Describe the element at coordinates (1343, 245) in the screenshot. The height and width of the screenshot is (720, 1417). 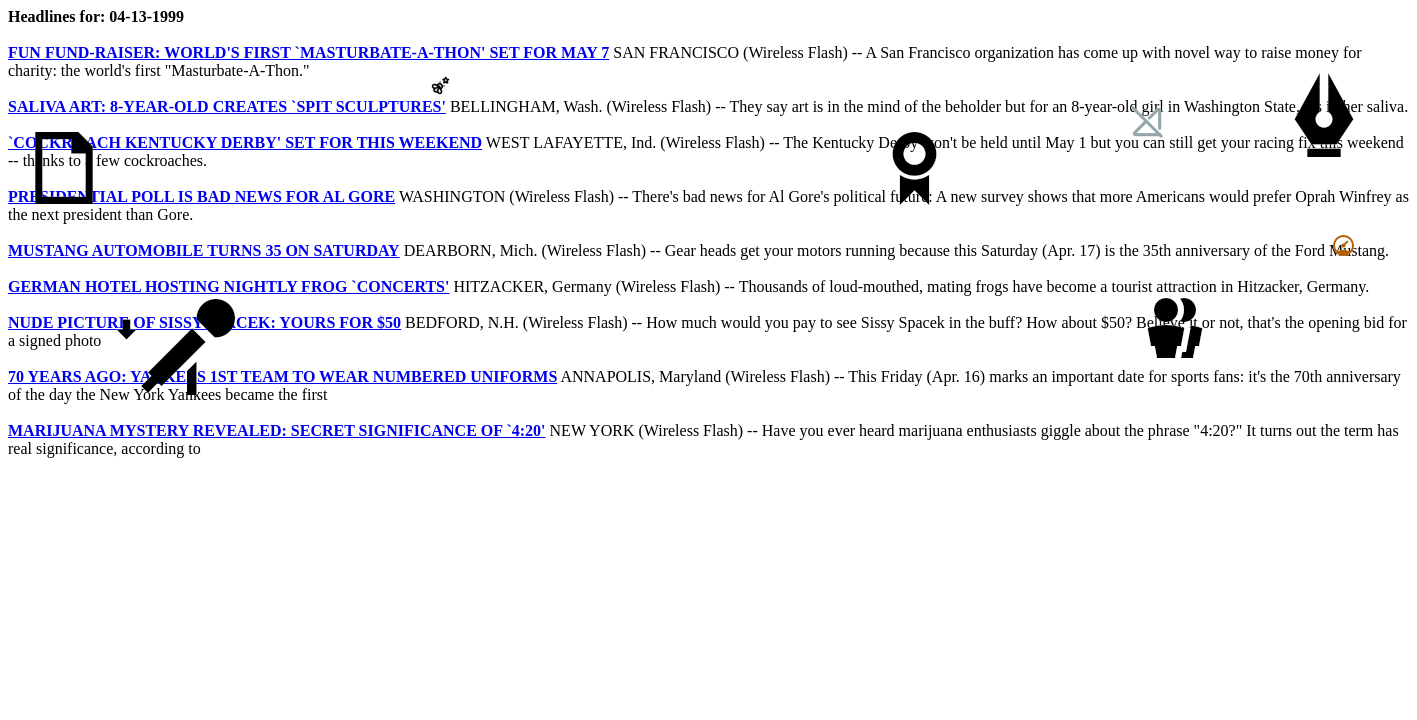
I see `access the dashboard overview` at that location.